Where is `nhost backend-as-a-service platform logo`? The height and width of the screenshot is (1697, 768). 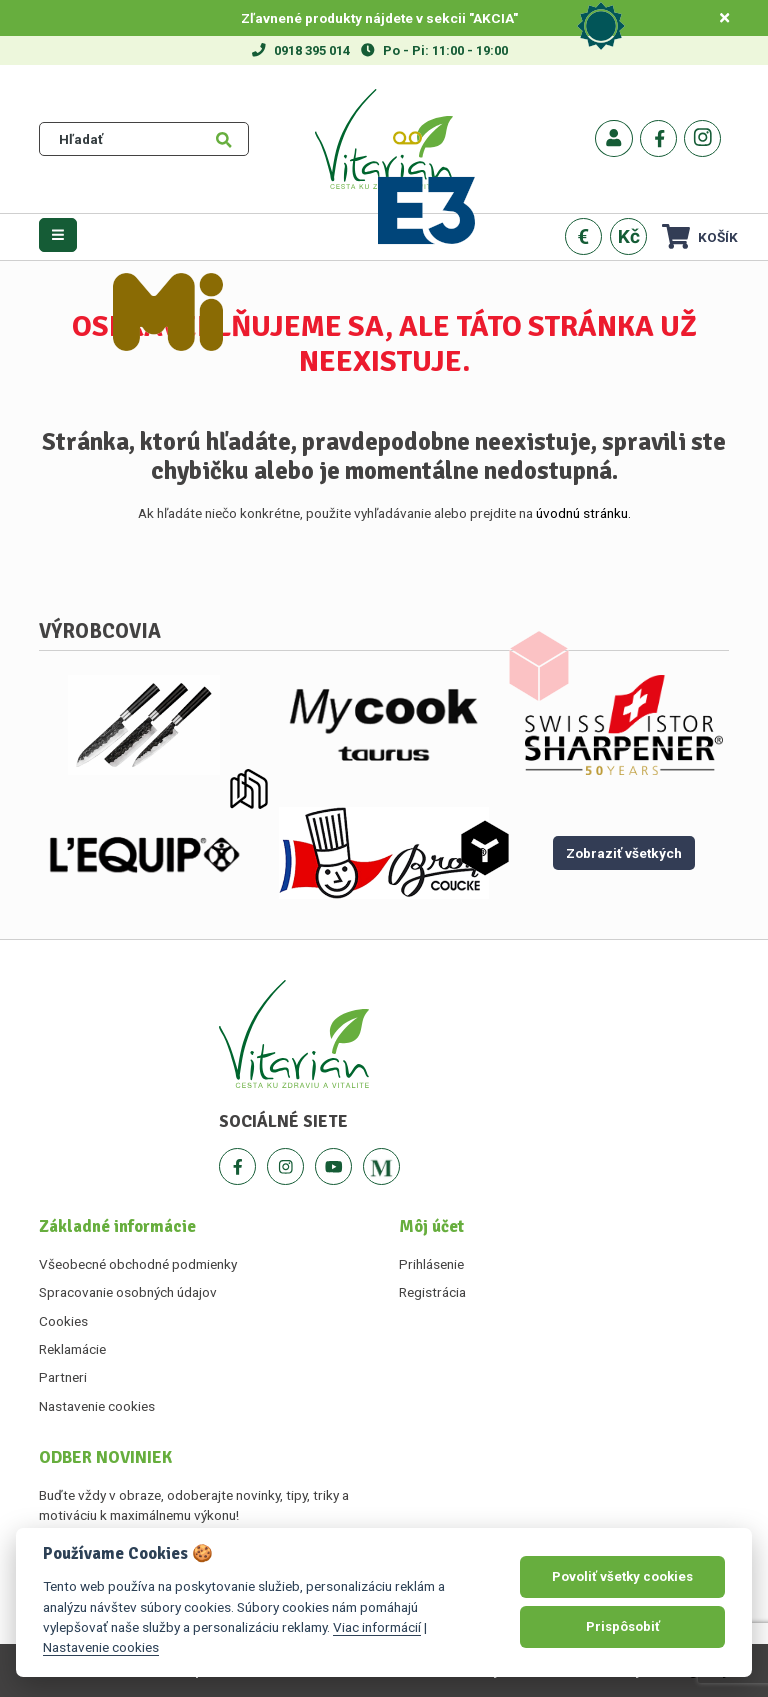 nhost backend-as-a-service platform logo is located at coordinates (249, 789).